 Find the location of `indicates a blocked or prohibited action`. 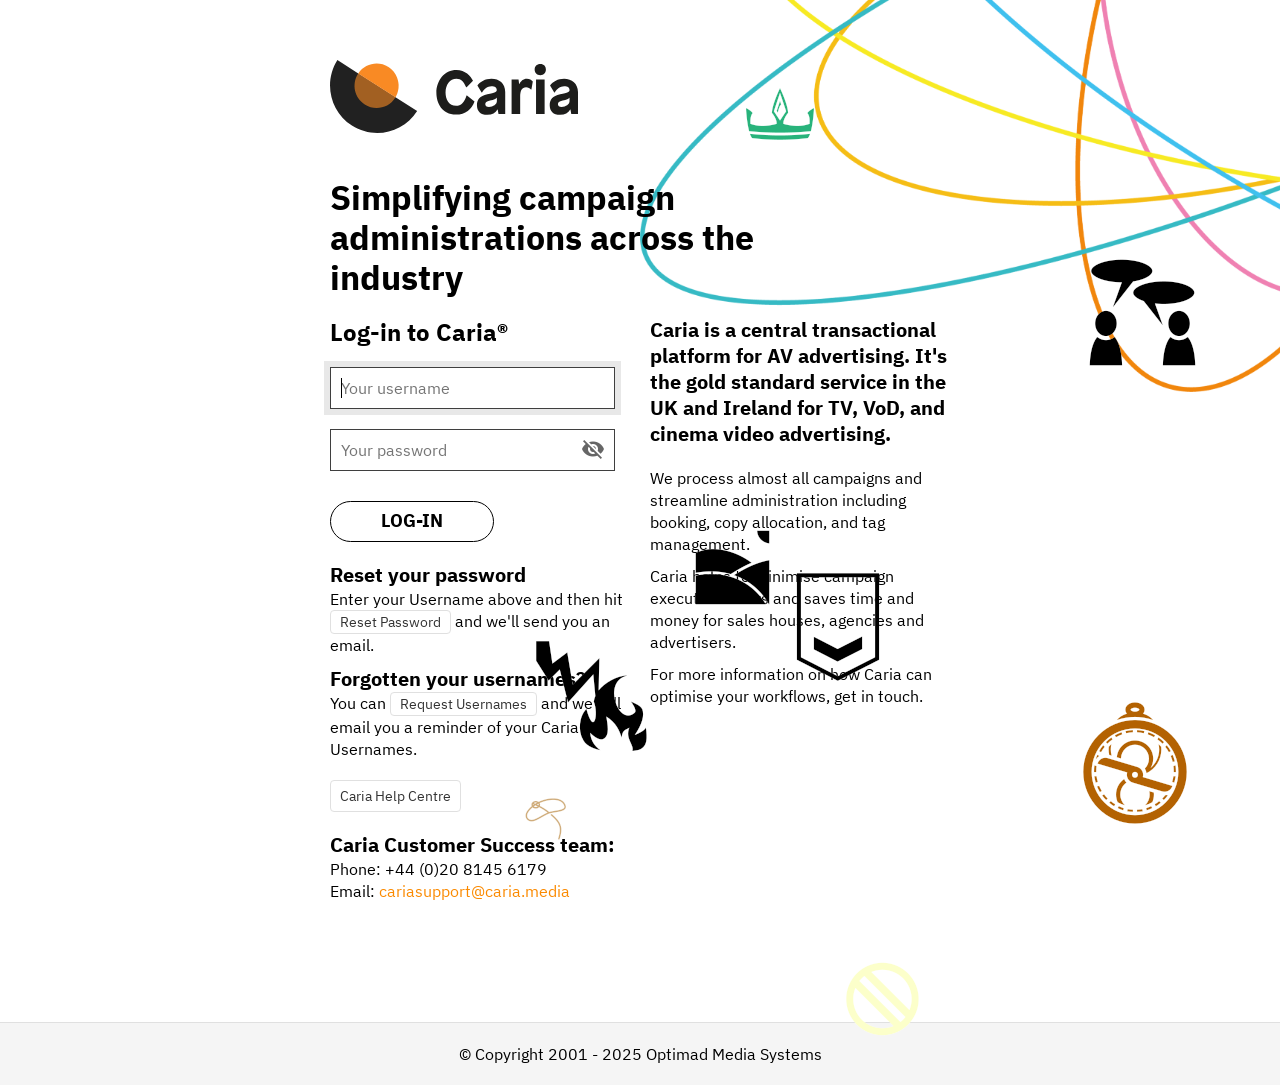

indicates a blocked or prohibited action is located at coordinates (882, 998).